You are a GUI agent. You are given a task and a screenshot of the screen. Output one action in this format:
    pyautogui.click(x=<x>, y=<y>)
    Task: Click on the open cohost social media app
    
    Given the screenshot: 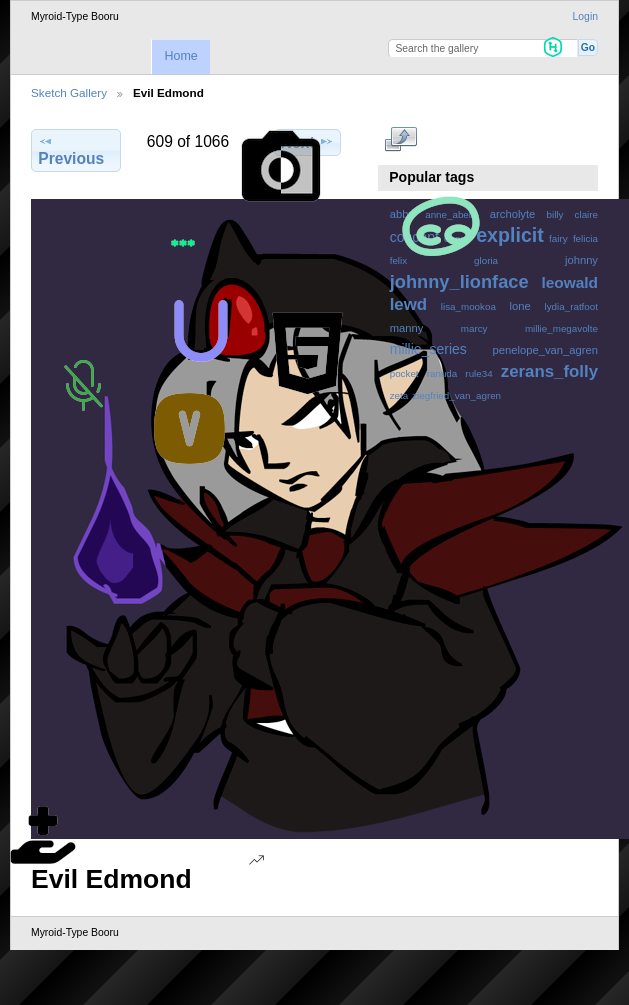 What is the action you would take?
    pyautogui.click(x=441, y=228)
    